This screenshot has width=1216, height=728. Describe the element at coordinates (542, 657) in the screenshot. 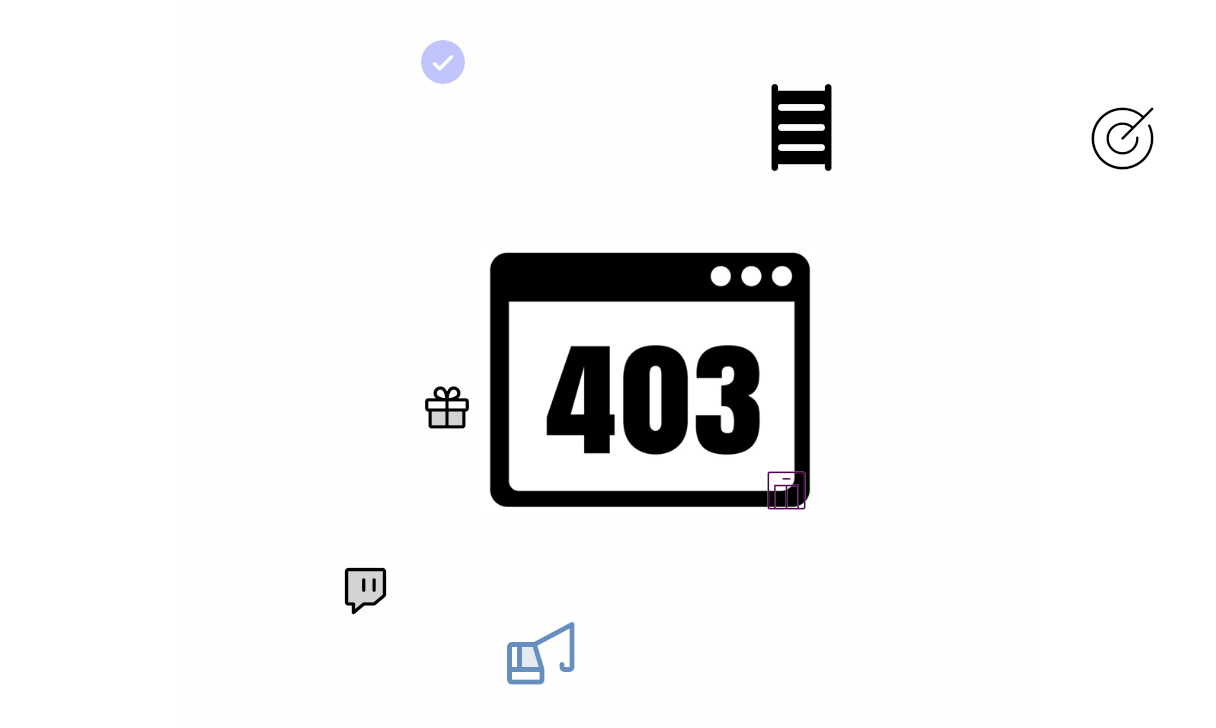

I see `construction or building in progress` at that location.